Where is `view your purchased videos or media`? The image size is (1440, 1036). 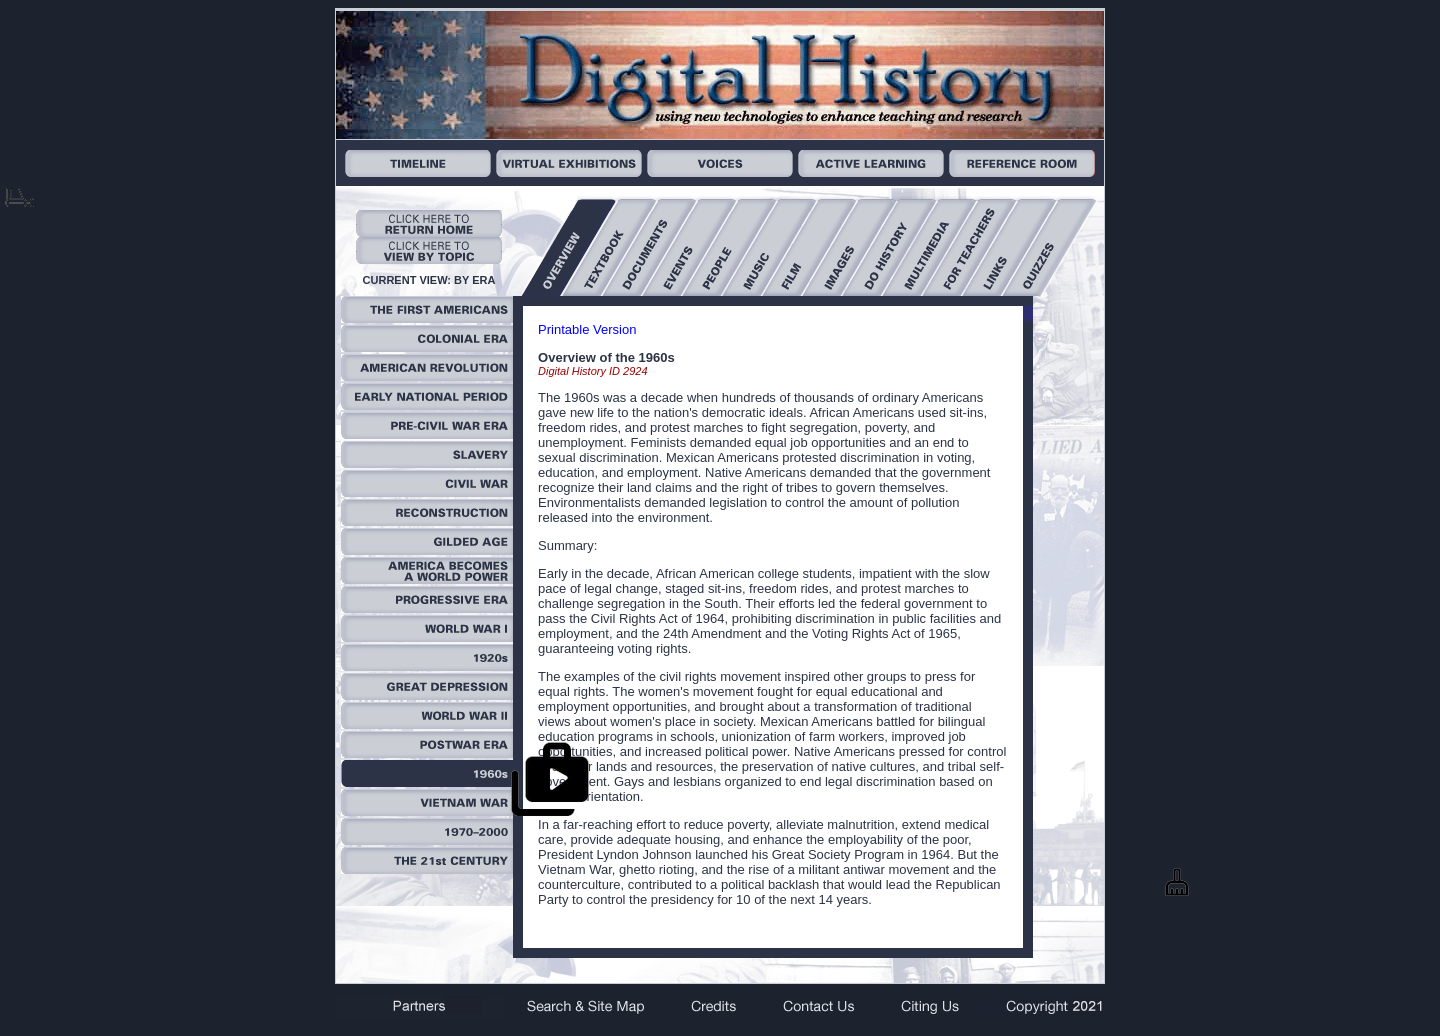
view your purchased videos or media is located at coordinates (550, 781).